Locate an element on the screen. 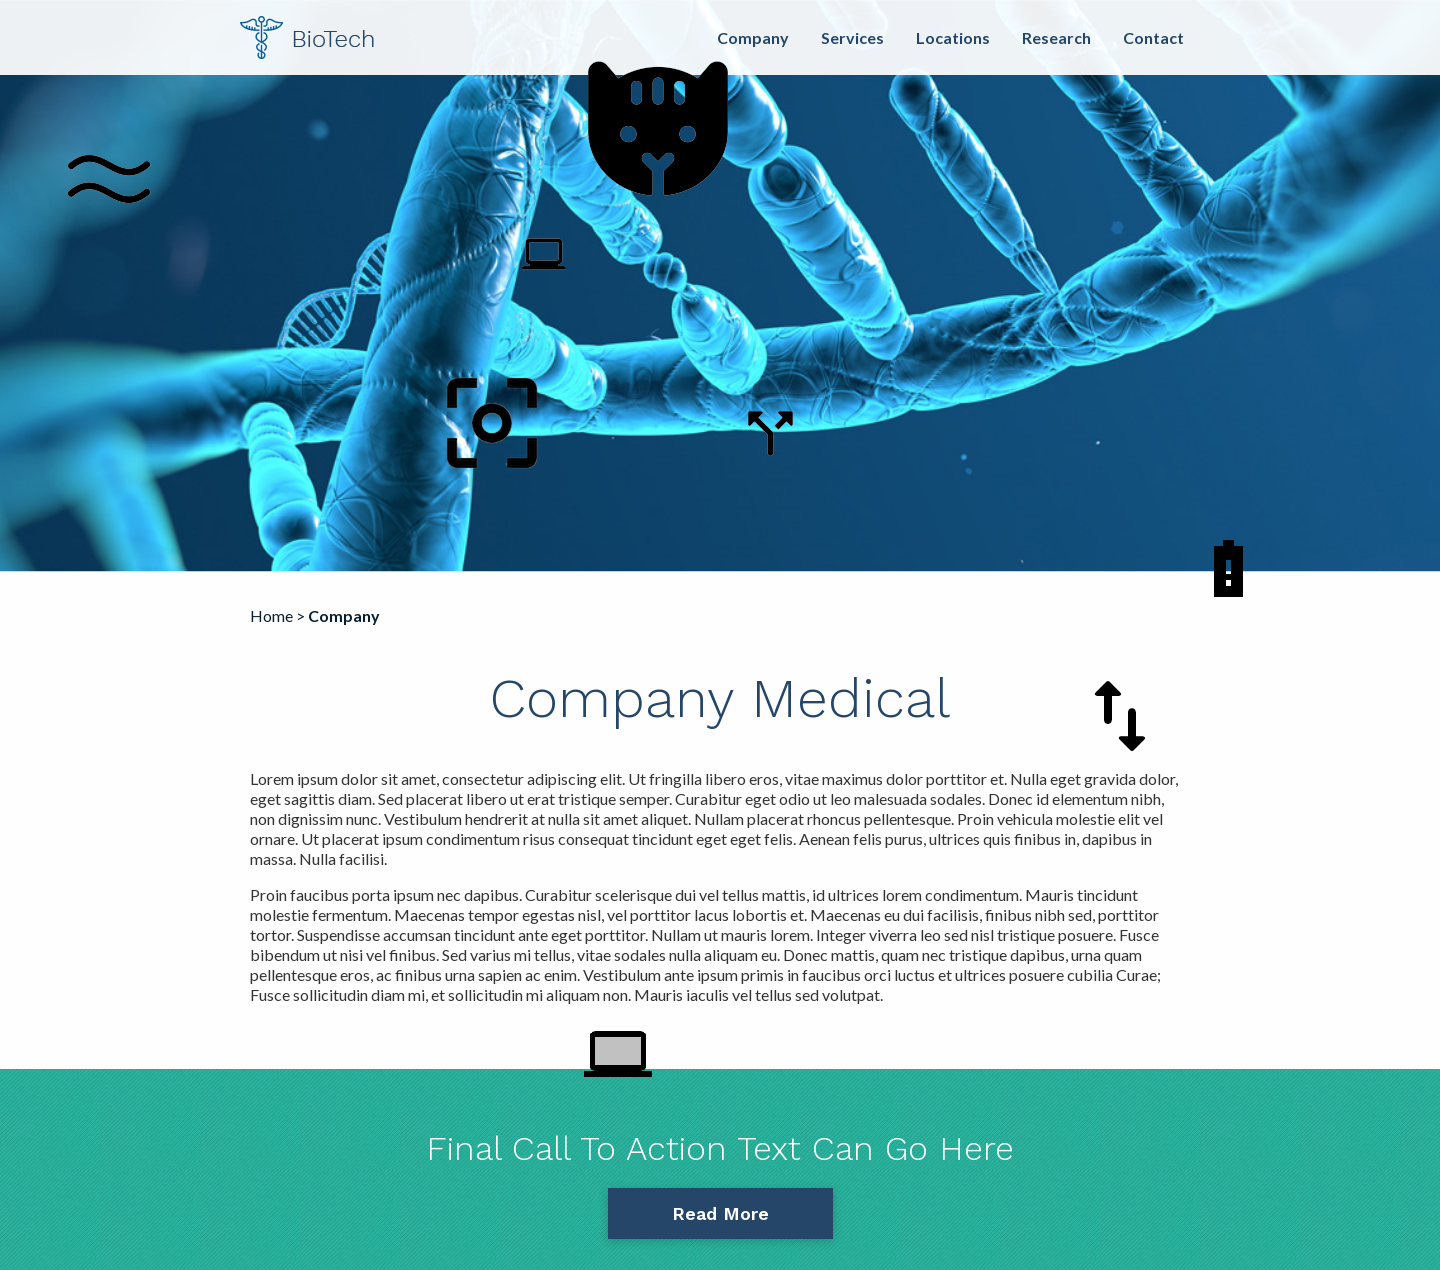  access pet-related features or settings is located at coordinates (658, 126).